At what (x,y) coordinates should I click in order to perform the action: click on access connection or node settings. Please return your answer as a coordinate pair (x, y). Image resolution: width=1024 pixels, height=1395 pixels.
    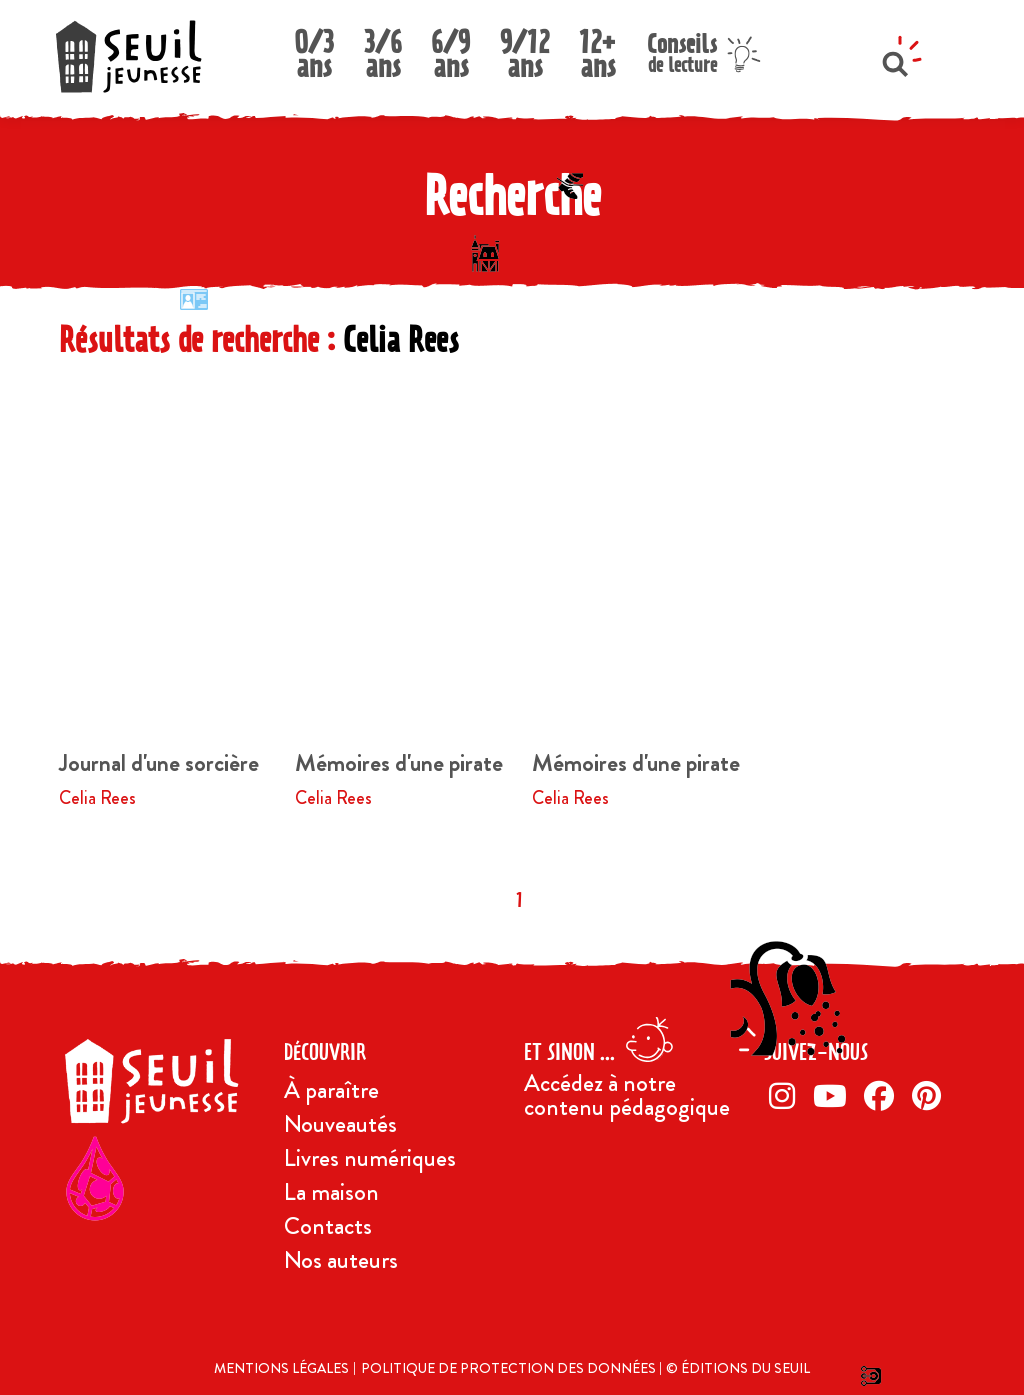
    Looking at the image, I should click on (871, 1376).